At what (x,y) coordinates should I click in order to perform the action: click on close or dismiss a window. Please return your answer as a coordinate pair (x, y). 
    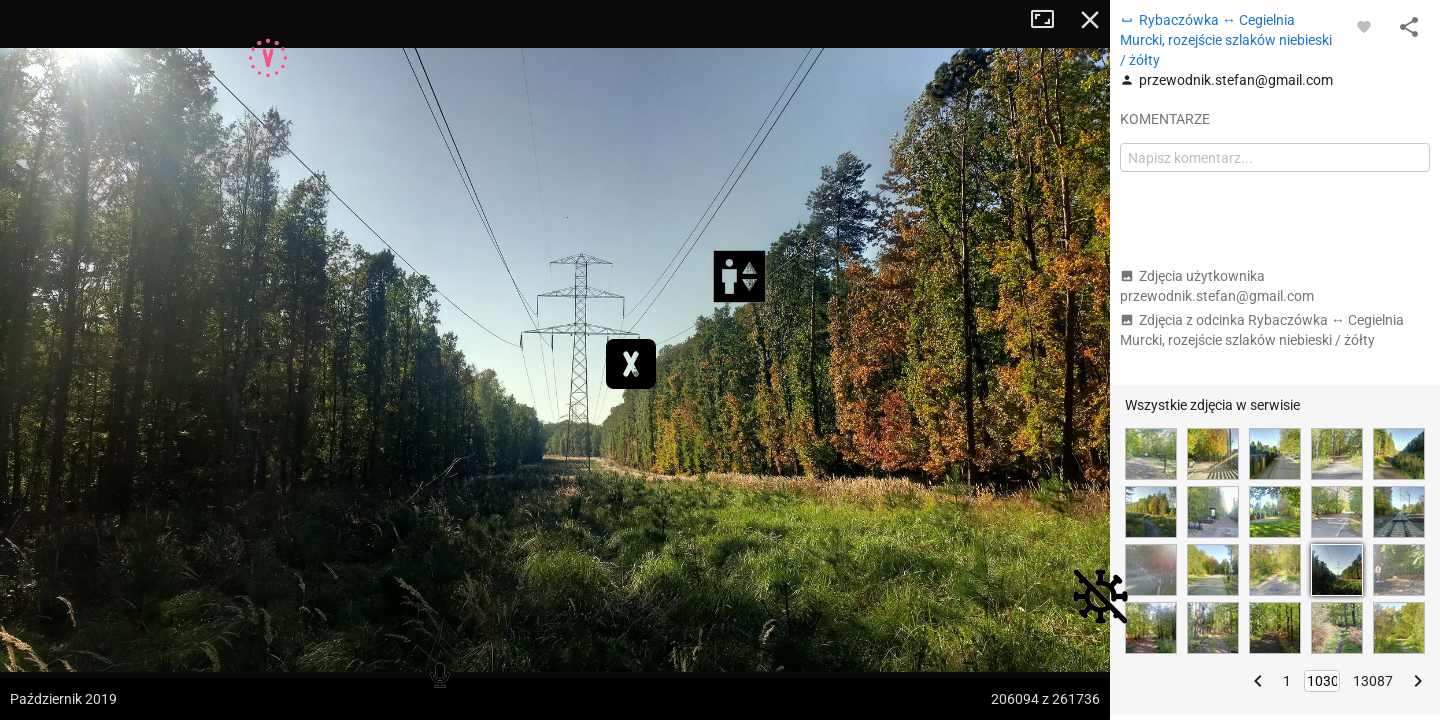
    Looking at the image, I should click on (631, 364).